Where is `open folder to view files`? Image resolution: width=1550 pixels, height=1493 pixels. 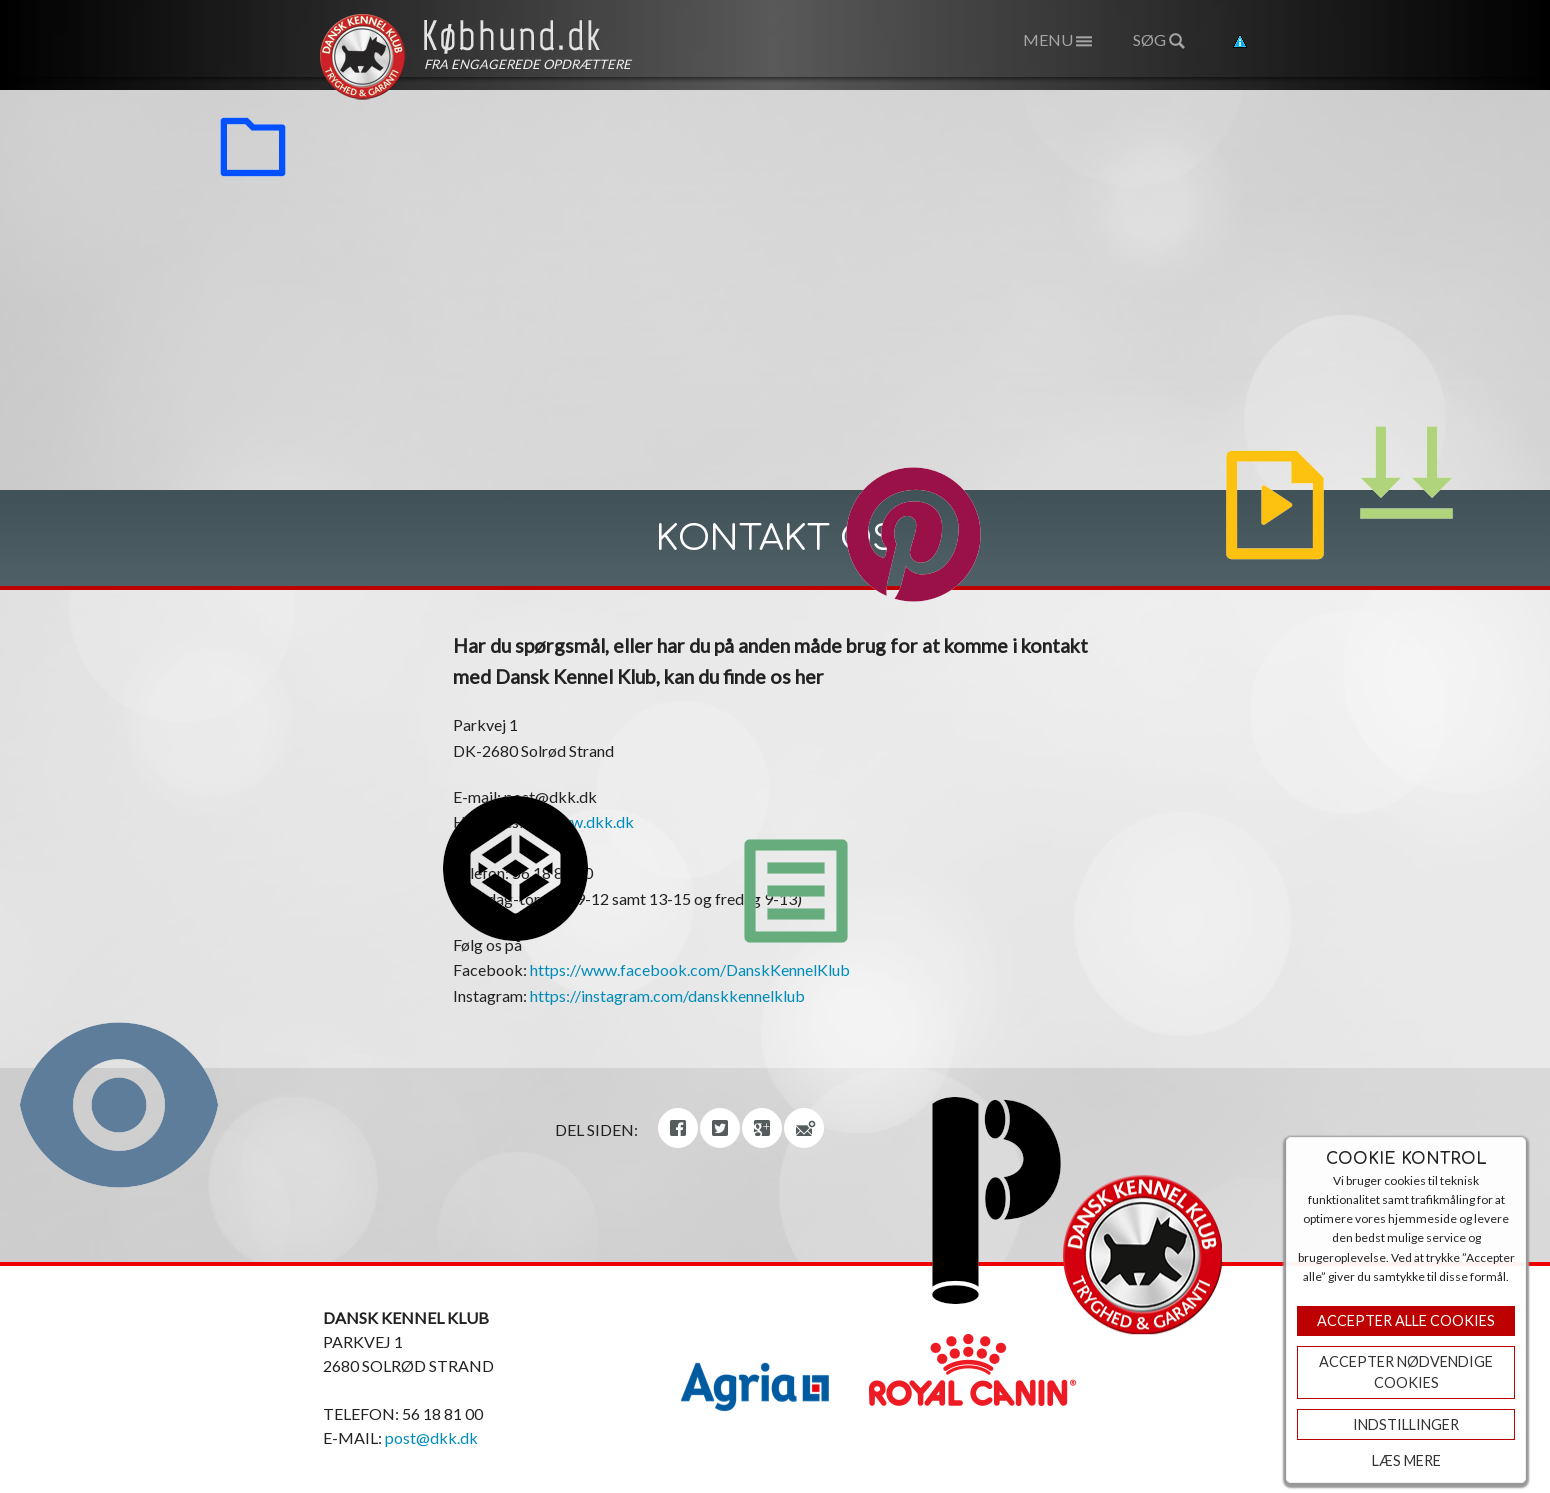
open folder to view files is located at coordinates (253, 147).